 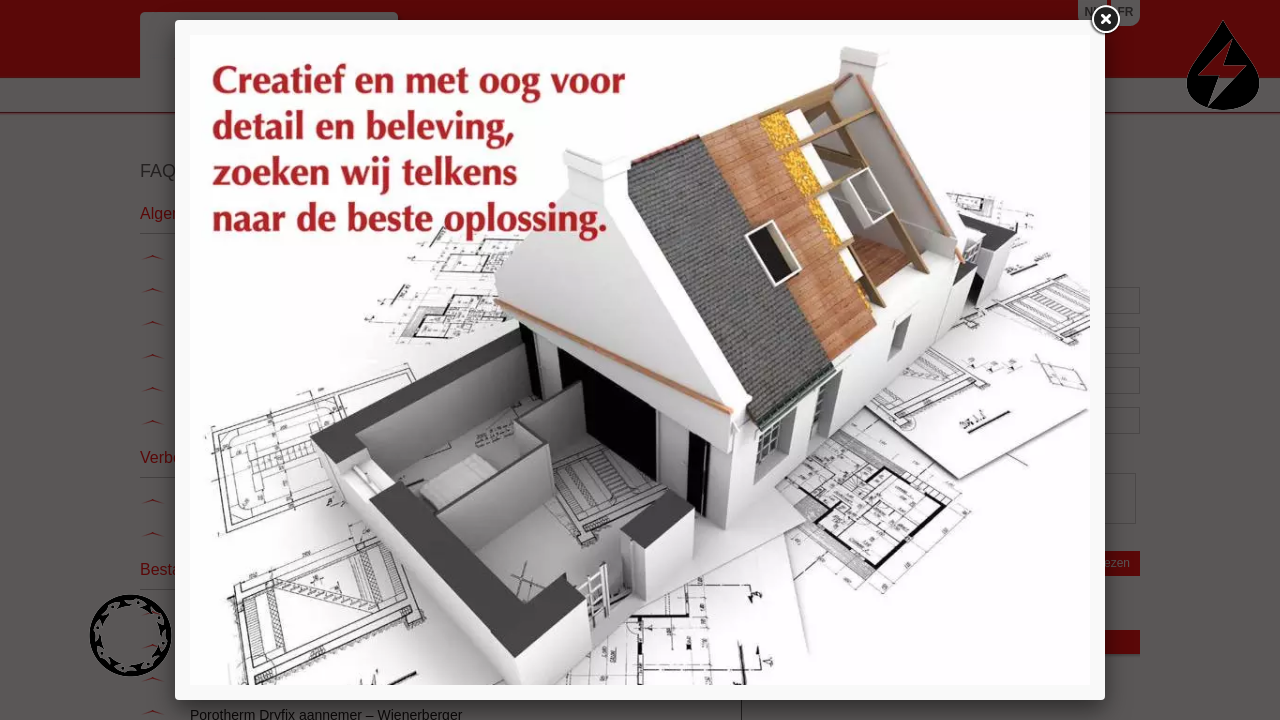 I want to click on indicates hydroelectric or water-based power, so click(x=1223, y=64).